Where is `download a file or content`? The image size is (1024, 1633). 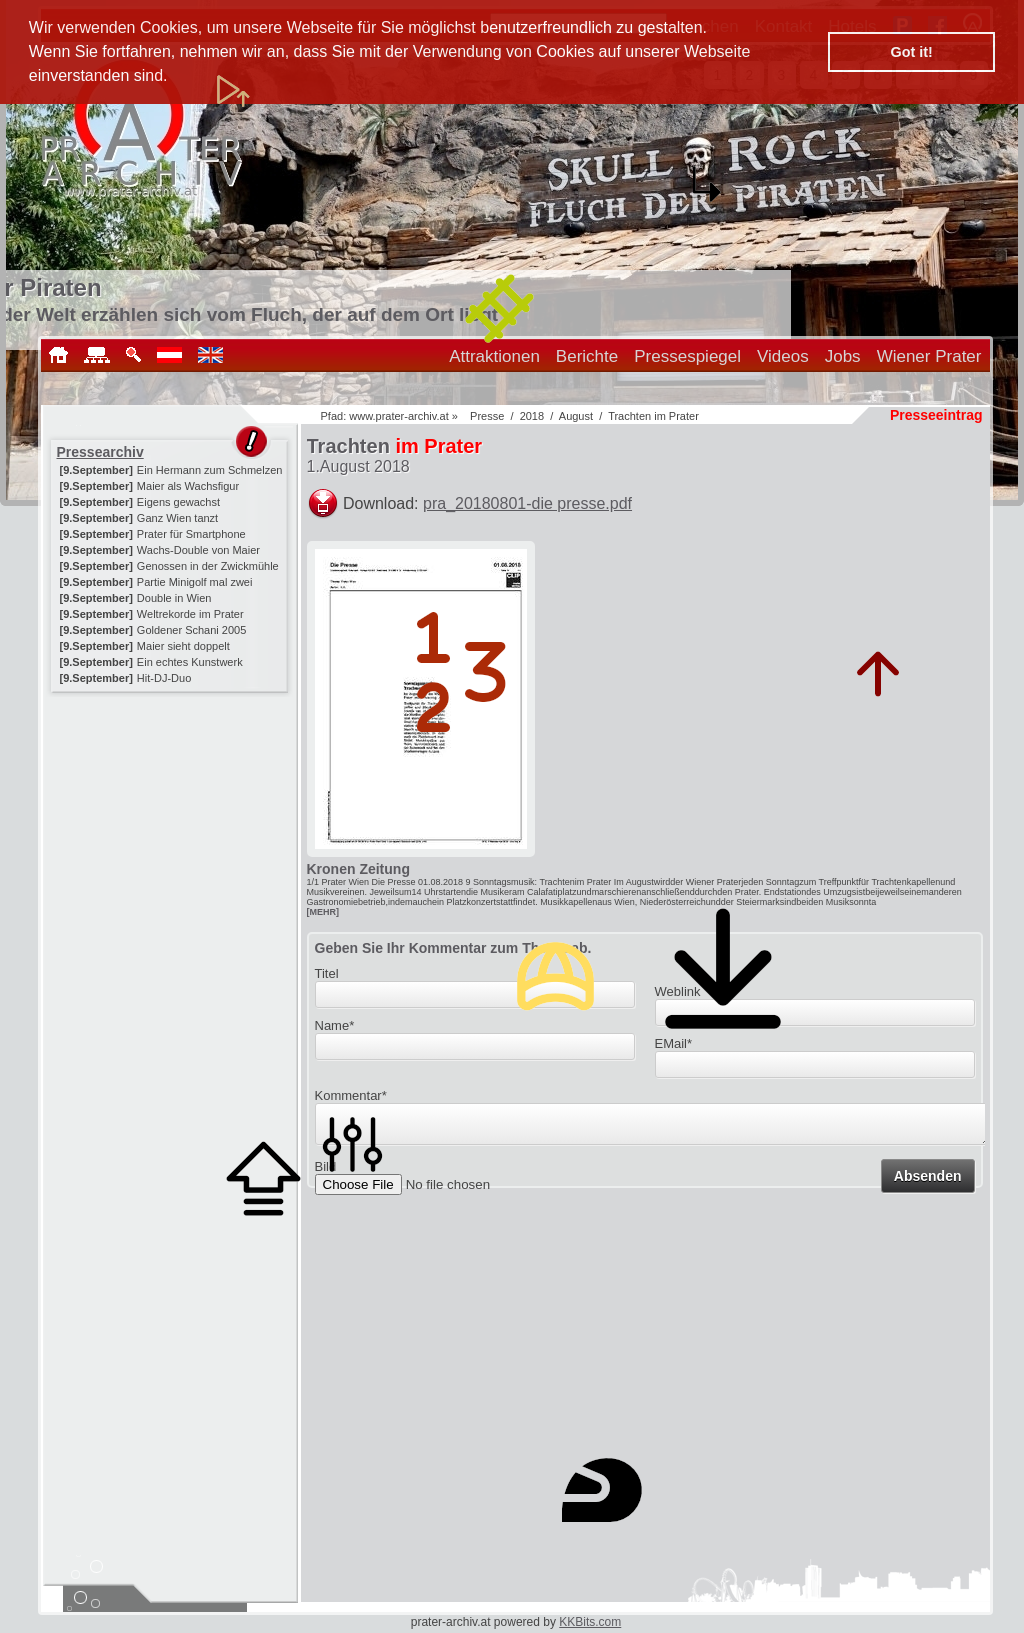
download a file or content is located at coordinates (723, 971).